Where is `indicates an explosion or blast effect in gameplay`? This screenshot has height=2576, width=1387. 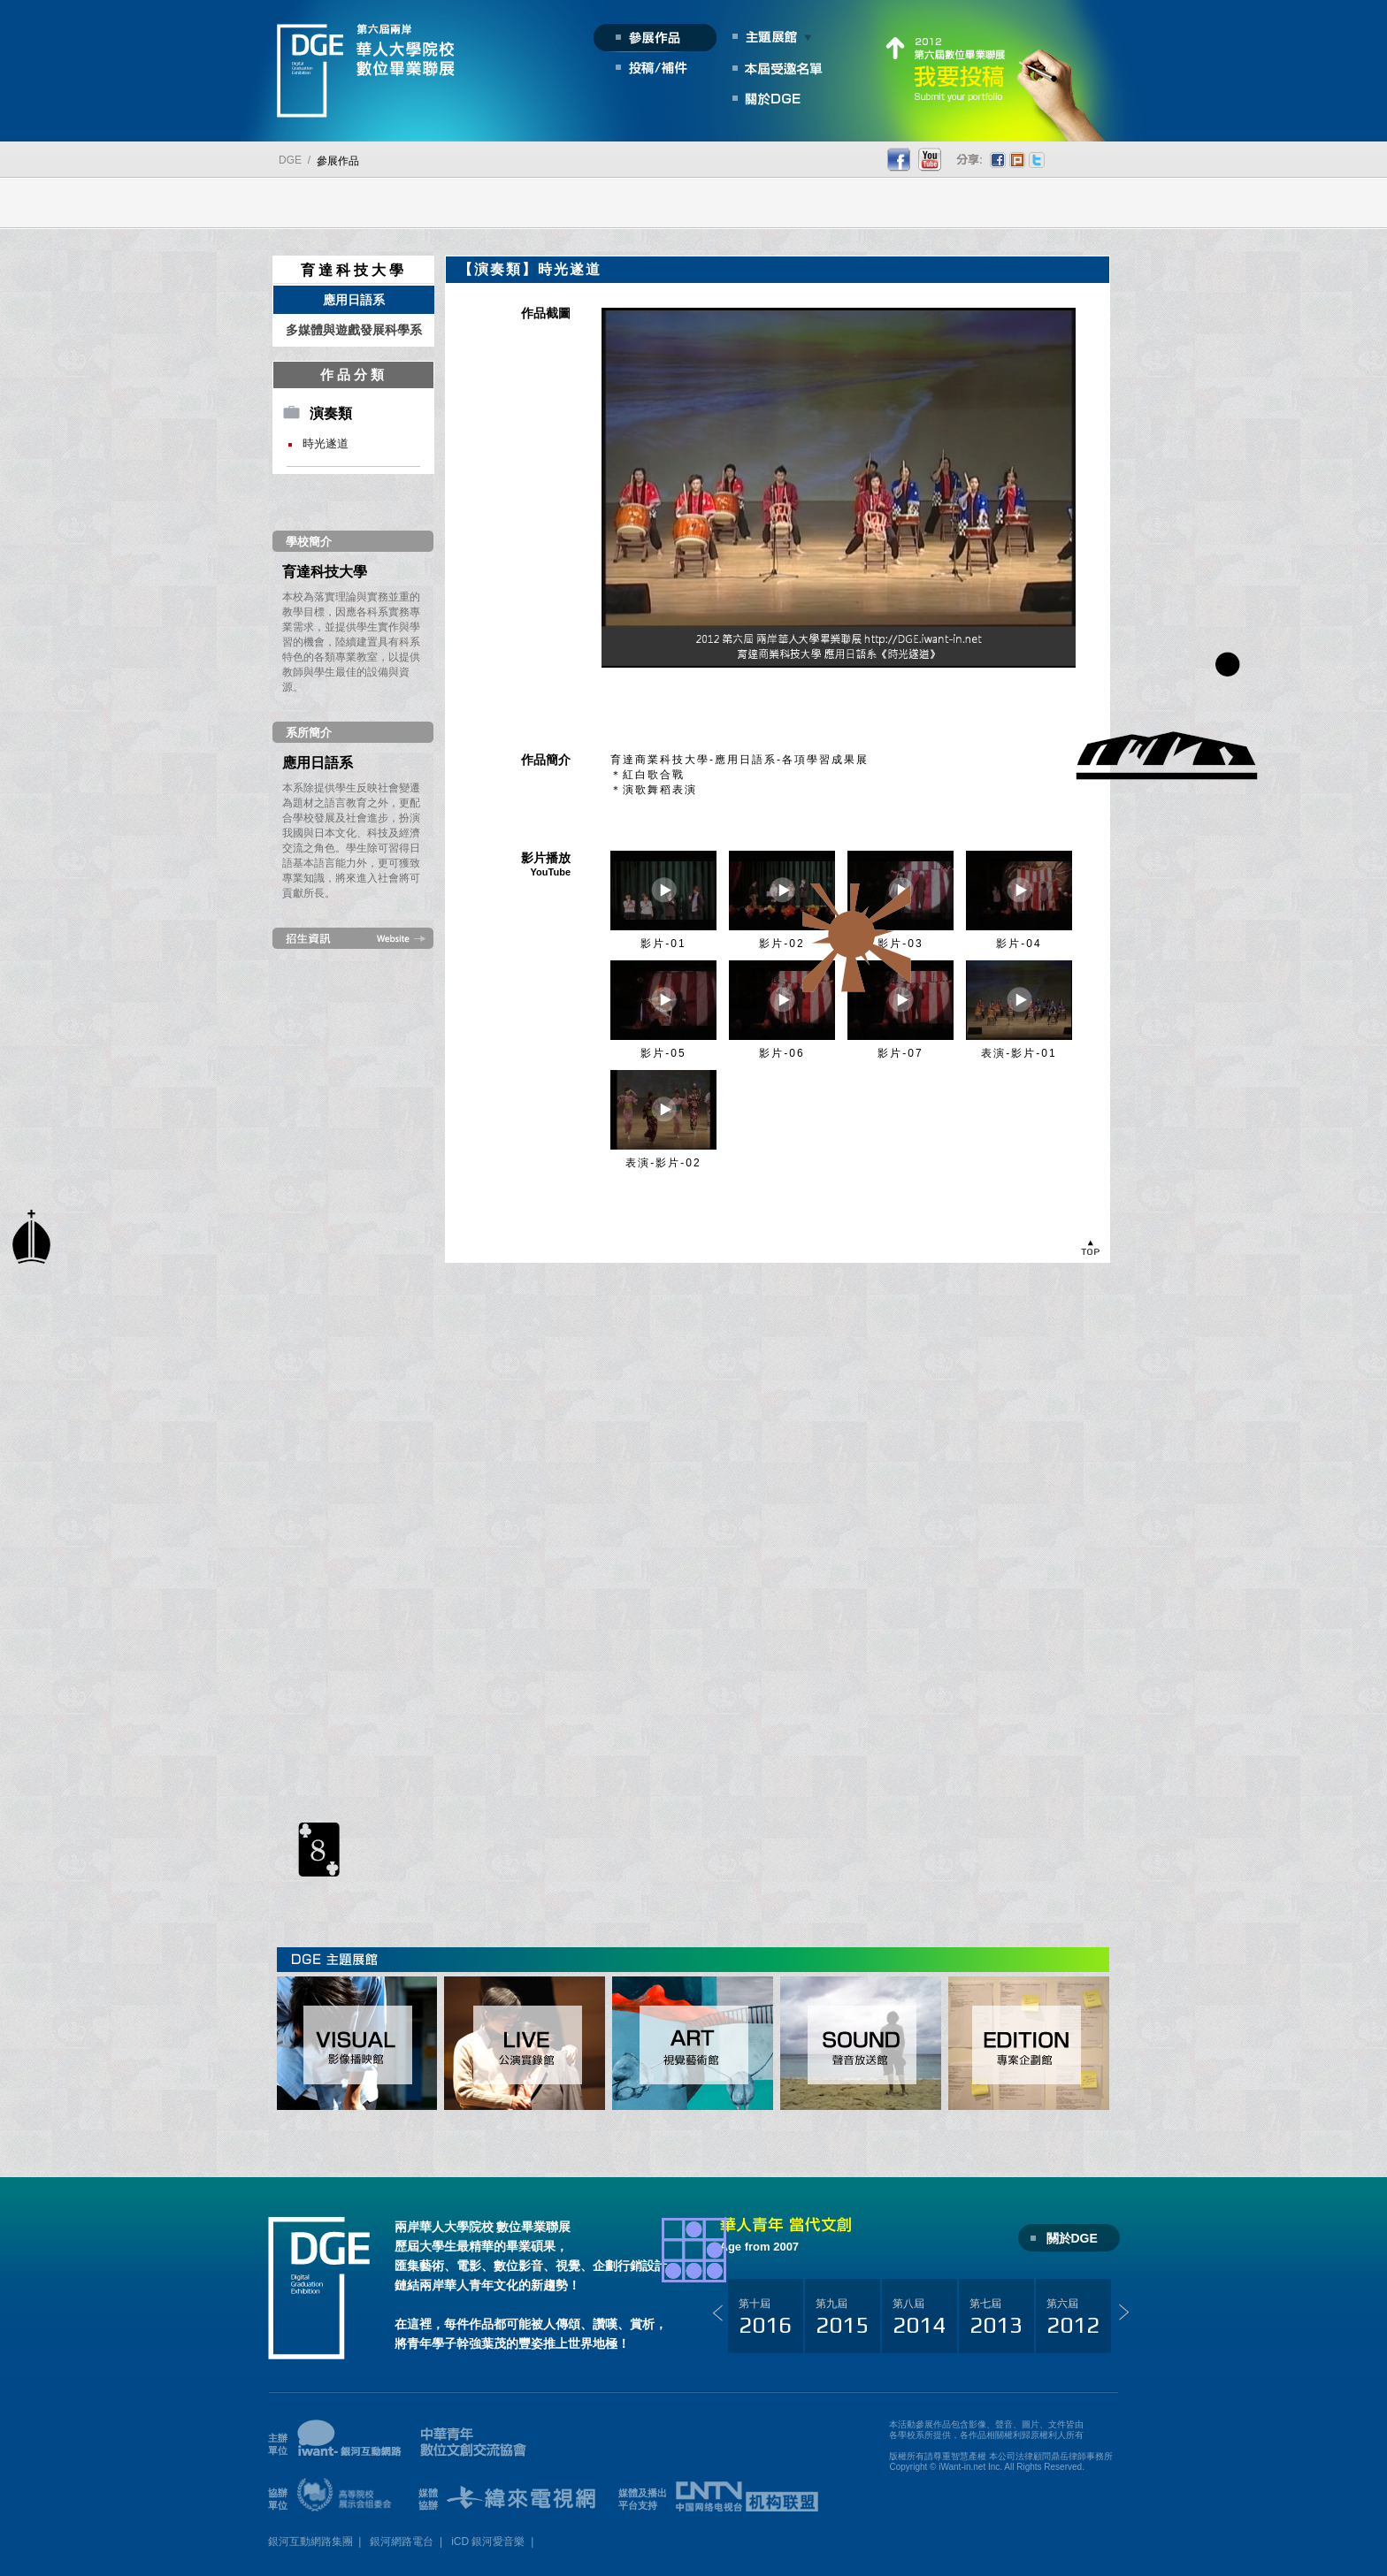 indicates an explosion or blast effect in gameplay is located at coordinates (856, 937).